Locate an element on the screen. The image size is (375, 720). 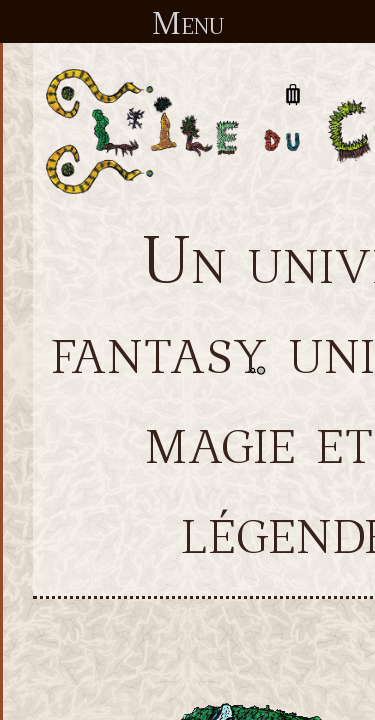
toggle HDR strong mode for photos is located at coordinates (257, 370).